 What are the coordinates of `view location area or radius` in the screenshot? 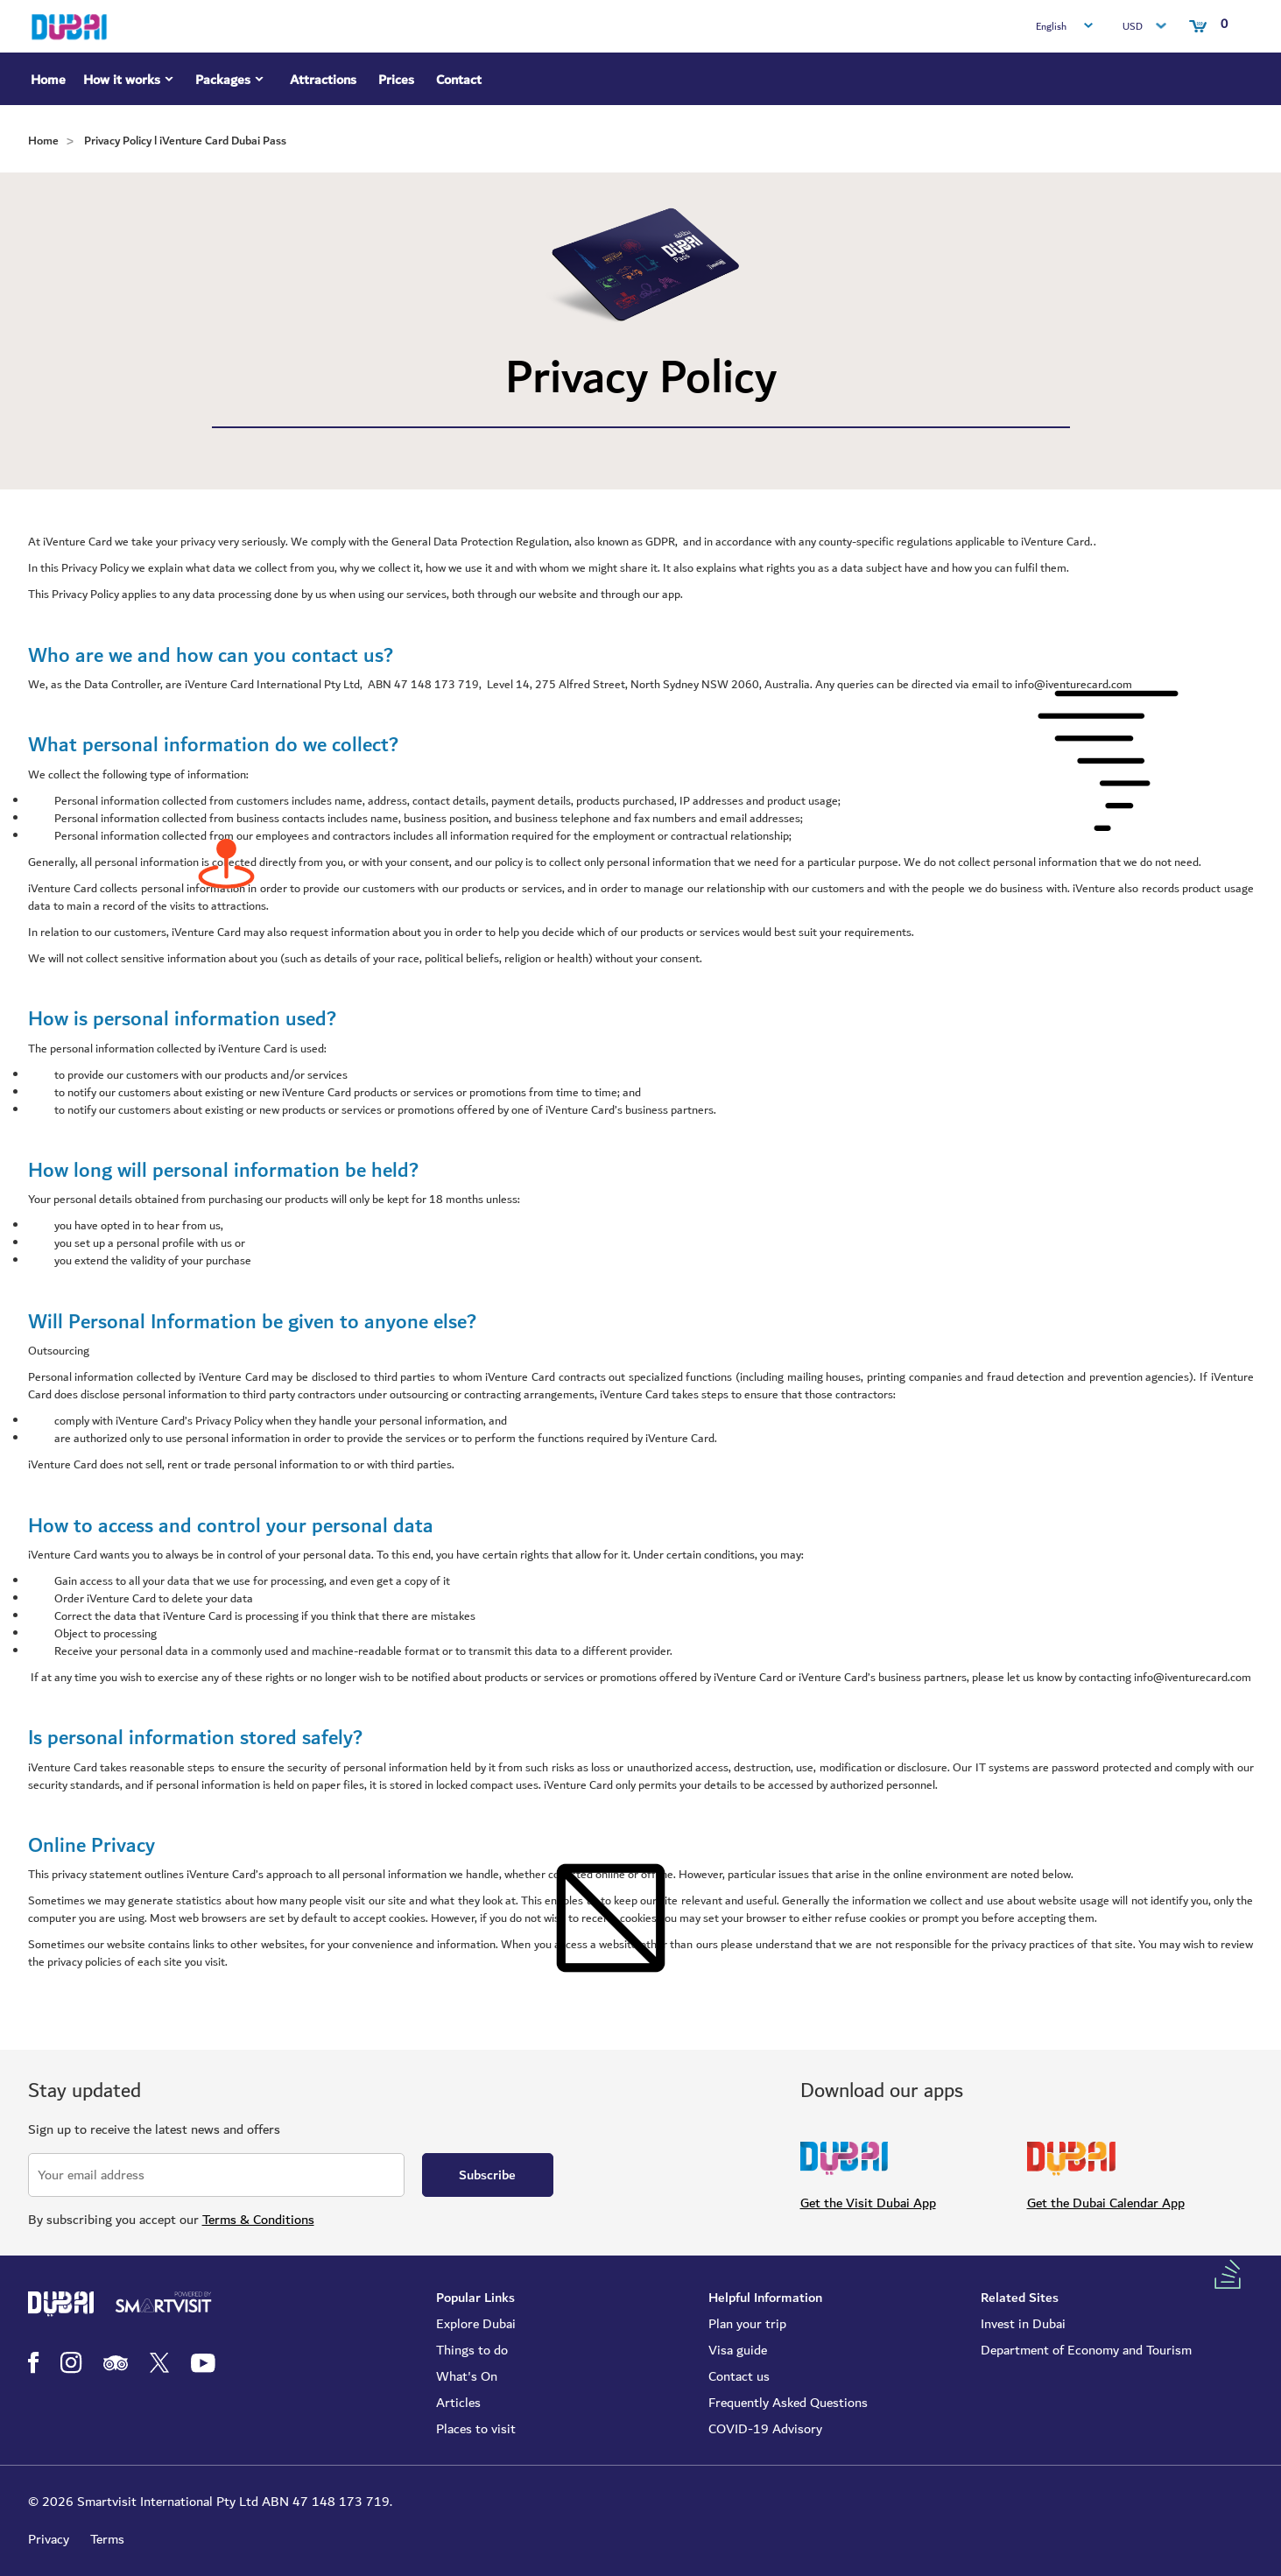 It's located at (226, 864).